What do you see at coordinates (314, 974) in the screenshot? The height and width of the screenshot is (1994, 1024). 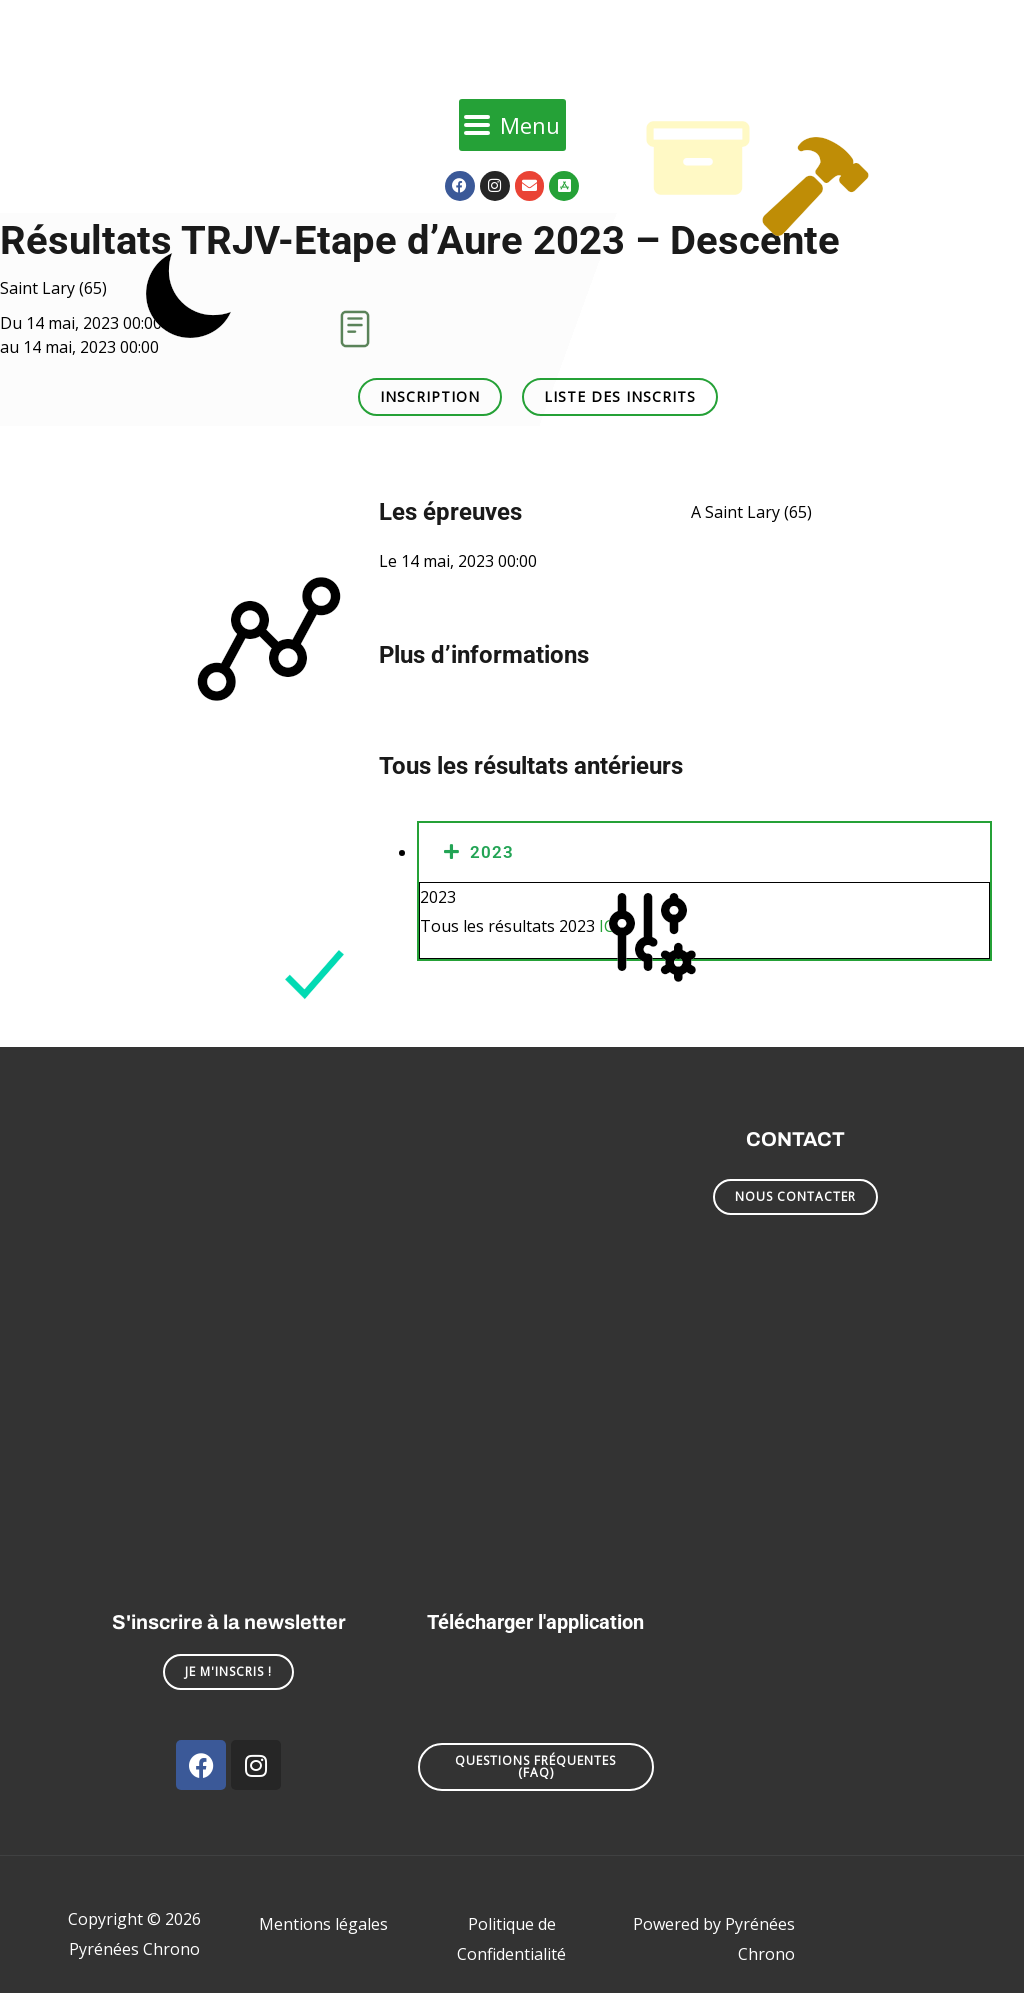 I see `confirm or submit an action` at bounding box center [314, 974].